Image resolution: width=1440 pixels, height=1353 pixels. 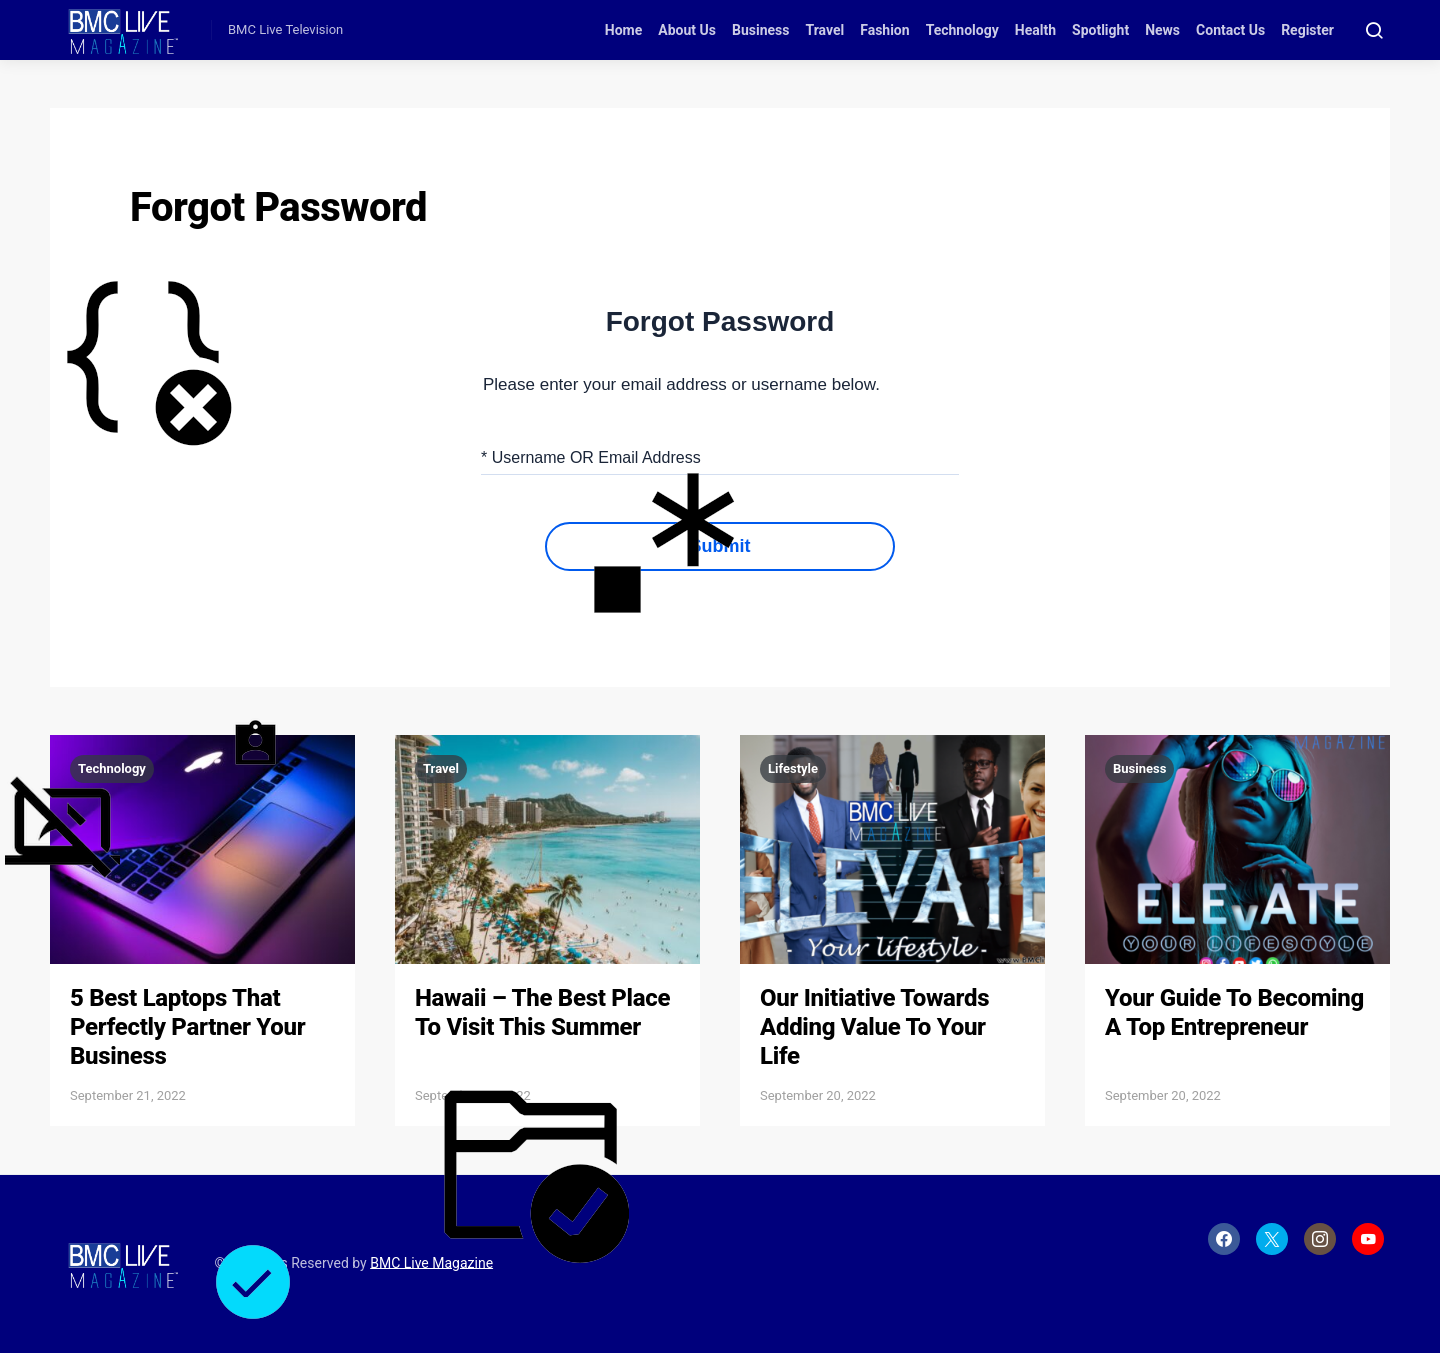 What do you see at coordinates (143, 357) in the screenshot?
I see `indicates a syntax error with mismatched brackets` at bounding box center [143, 357].